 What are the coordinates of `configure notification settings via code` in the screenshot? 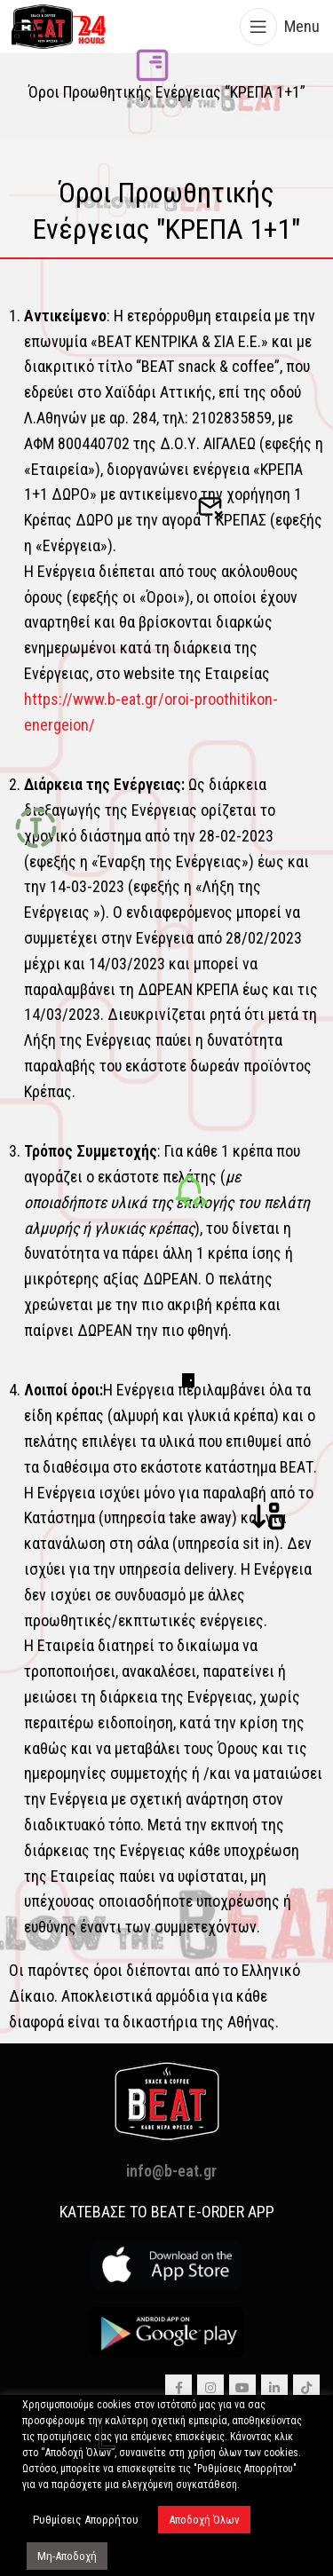 It's located at (189, 1190).